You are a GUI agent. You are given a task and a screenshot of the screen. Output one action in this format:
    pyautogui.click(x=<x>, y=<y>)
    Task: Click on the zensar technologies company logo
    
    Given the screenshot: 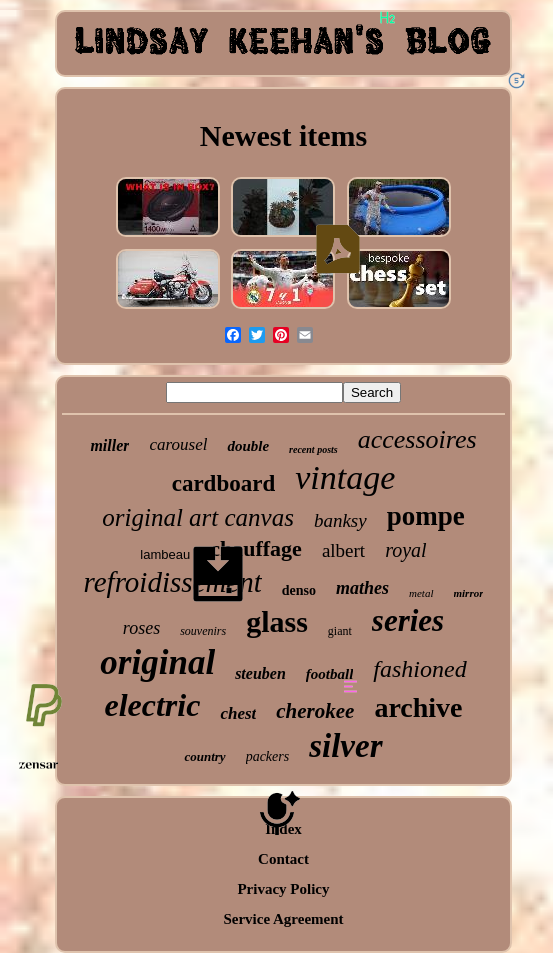 What is the action you would take?
    pyautogui.click(x=38, y=765)
    